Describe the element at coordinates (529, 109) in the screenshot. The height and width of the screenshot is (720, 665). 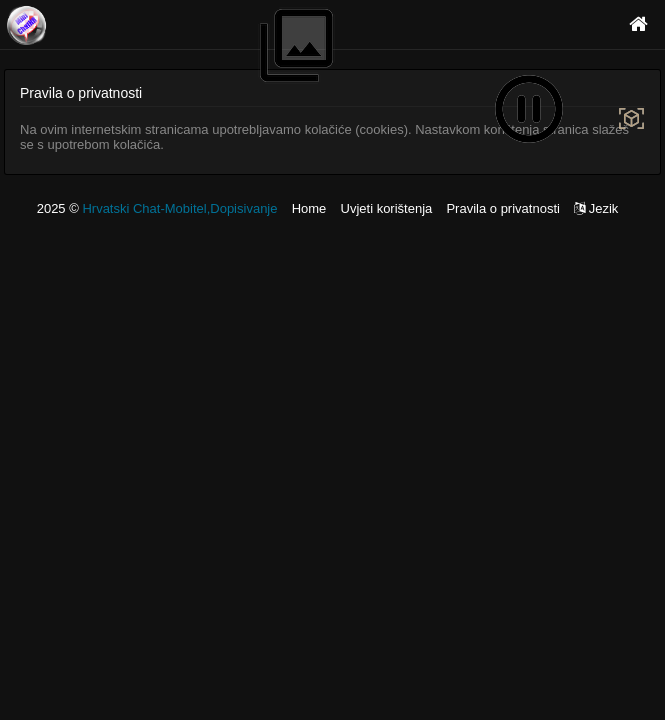
I see `pause media playback` at that location.